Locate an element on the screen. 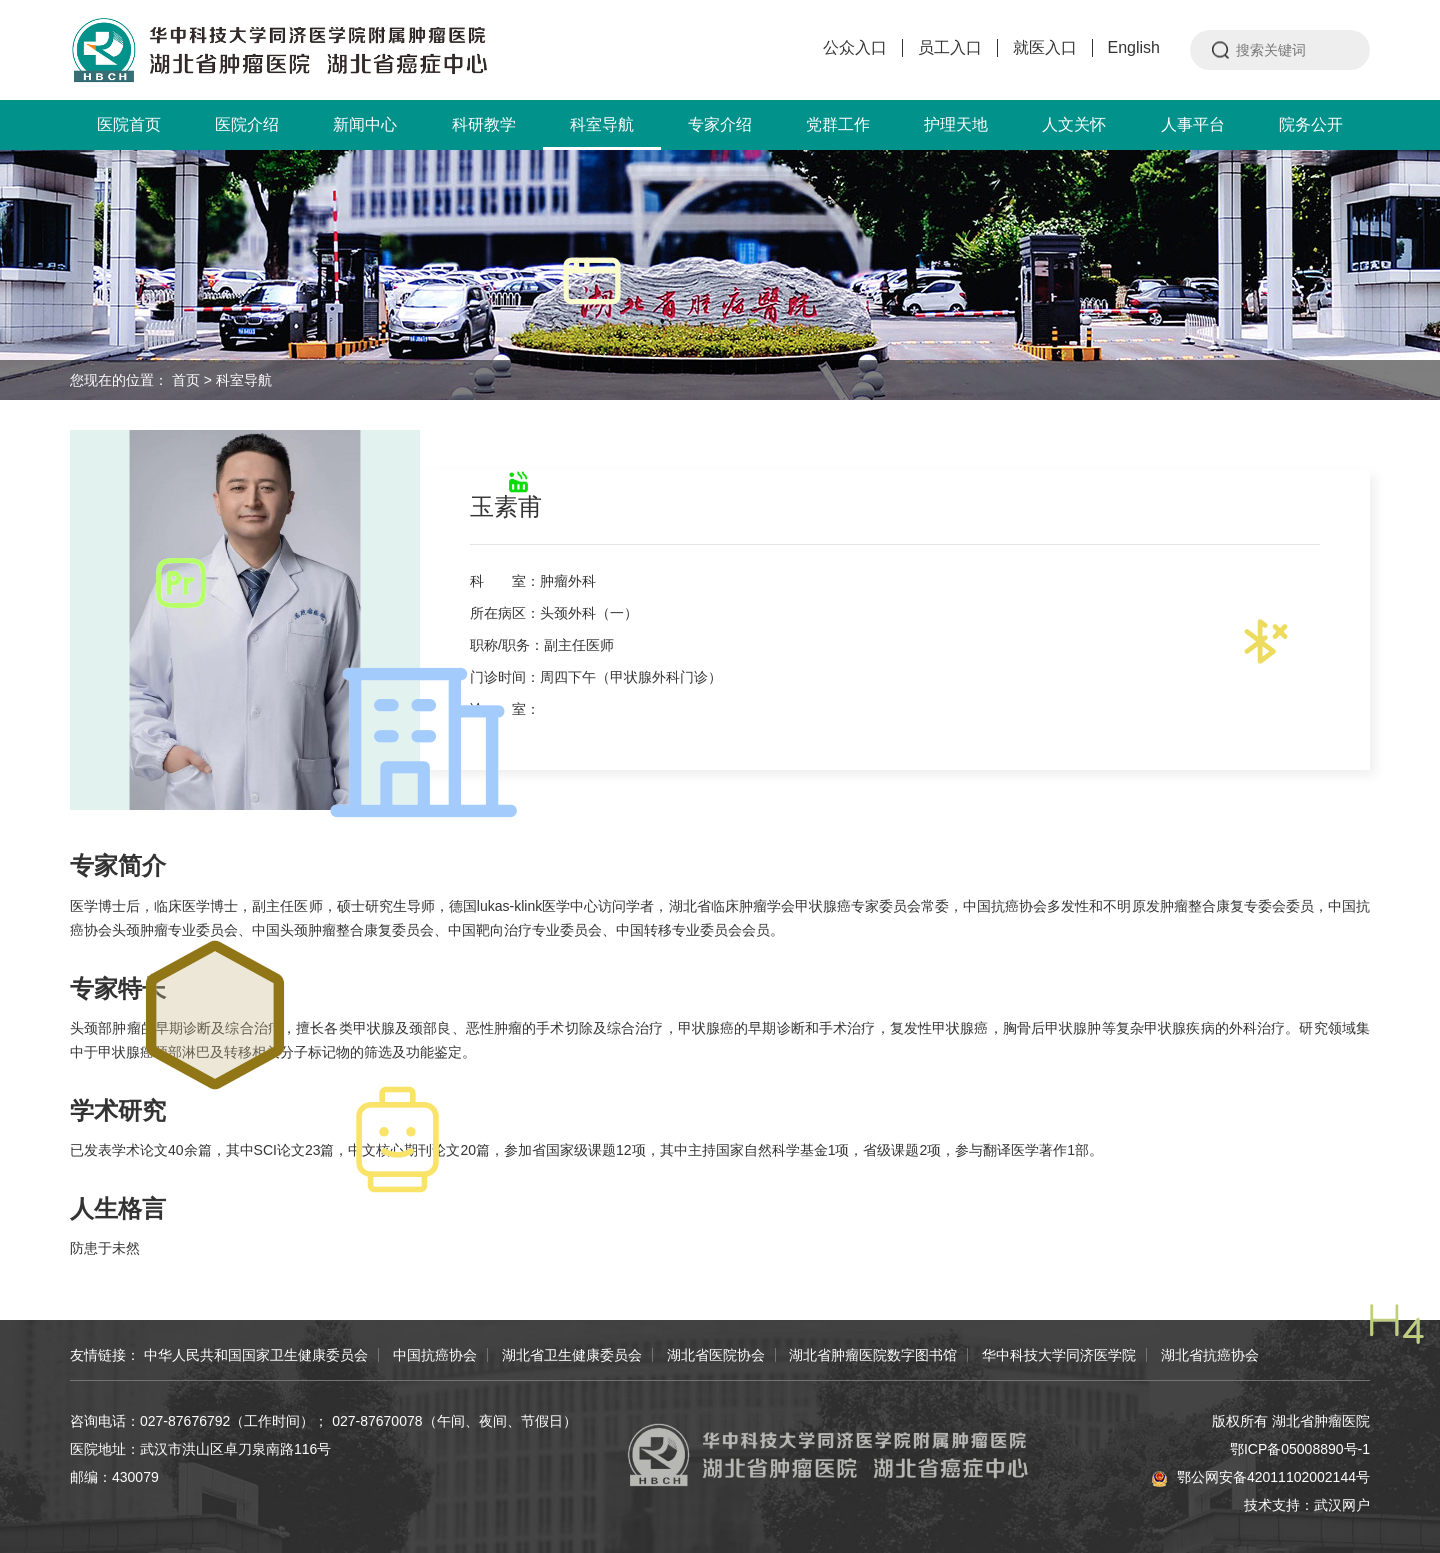  open Adobe Premiere Pro is located at coordinates (181, 583).